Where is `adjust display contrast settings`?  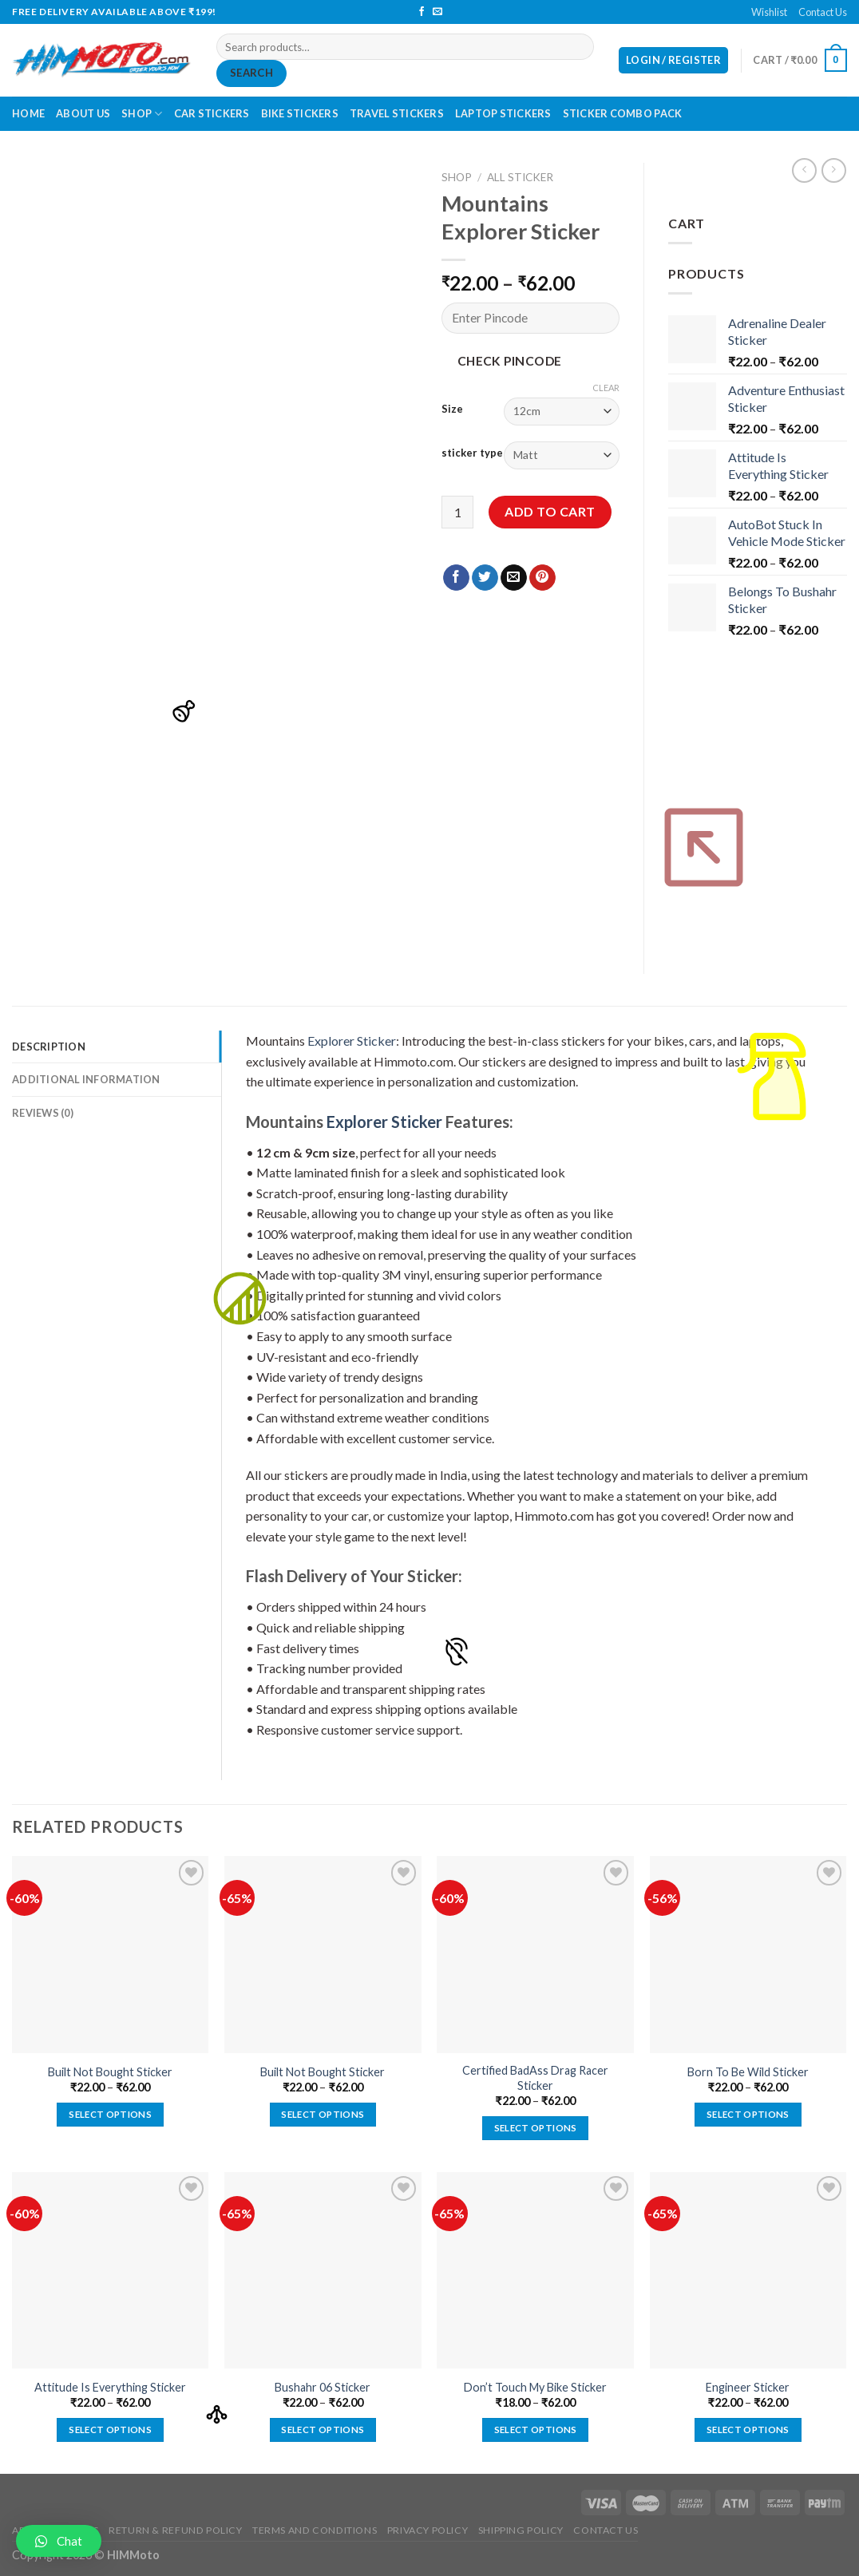
adjust display contrast settings is located at coordinates (239, 1298).